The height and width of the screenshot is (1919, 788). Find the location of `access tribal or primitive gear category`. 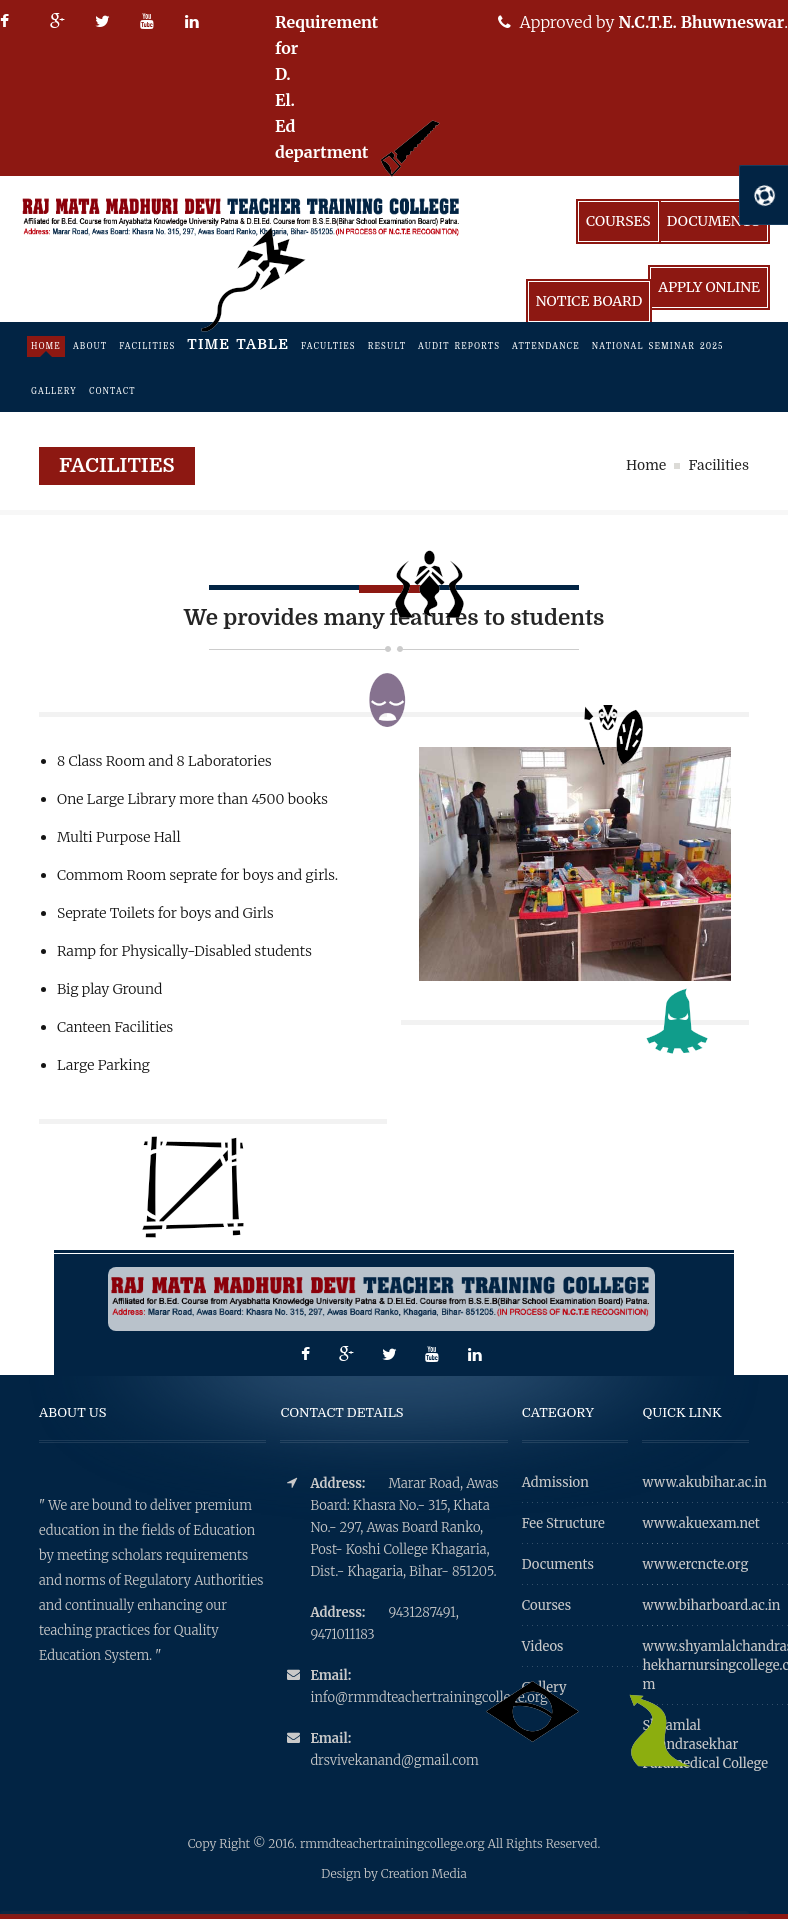

access tribal or primitive gear category is located at coordinates (614, 735).